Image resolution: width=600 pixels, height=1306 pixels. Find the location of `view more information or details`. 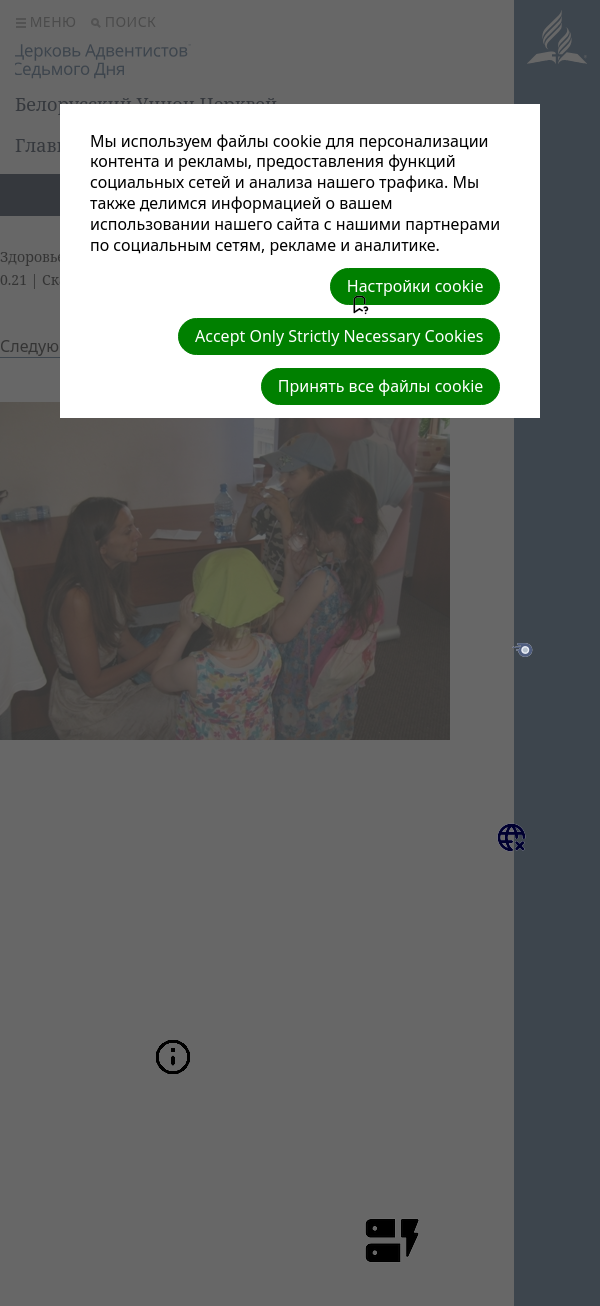

view more information or details is located at coordinates (173, 1057).